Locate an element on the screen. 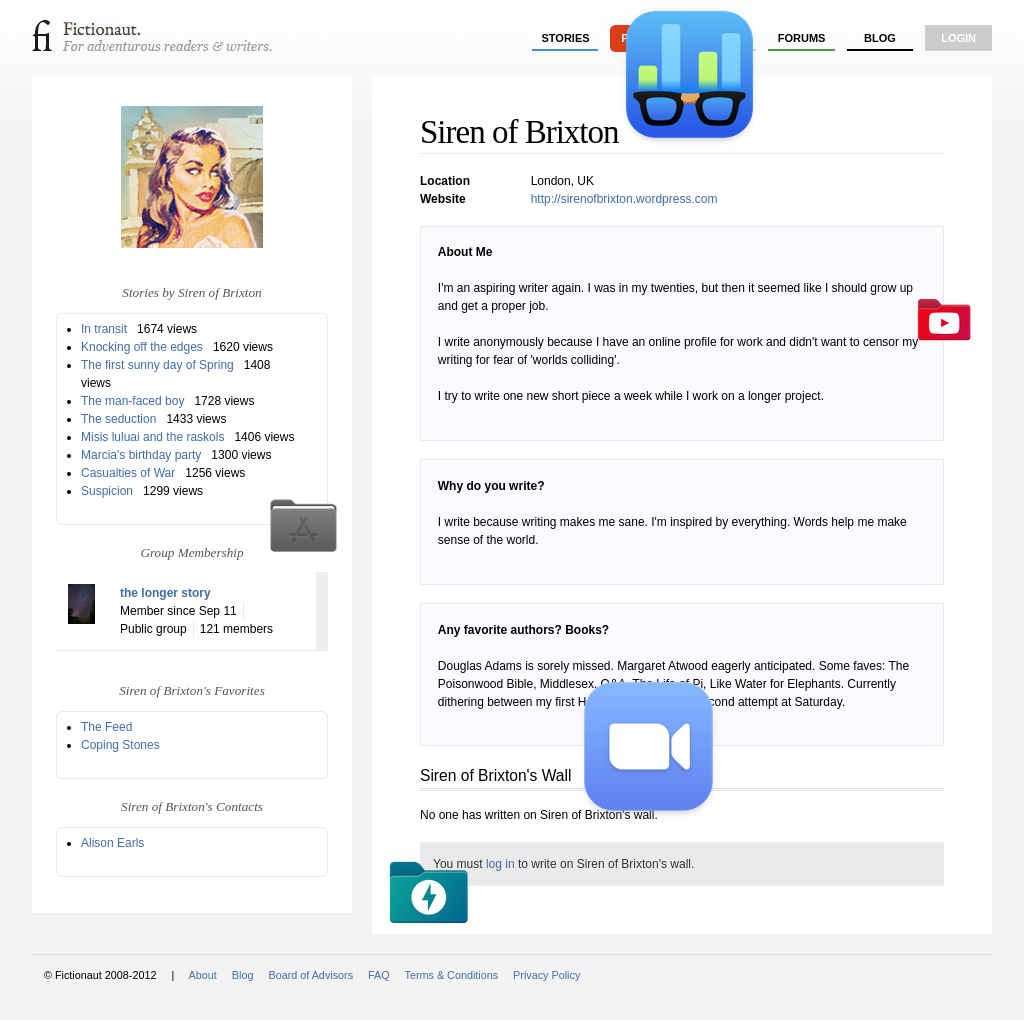 The image size is (1024, 1020). open zoom video conferencing app is located at coordinates (648, 746).